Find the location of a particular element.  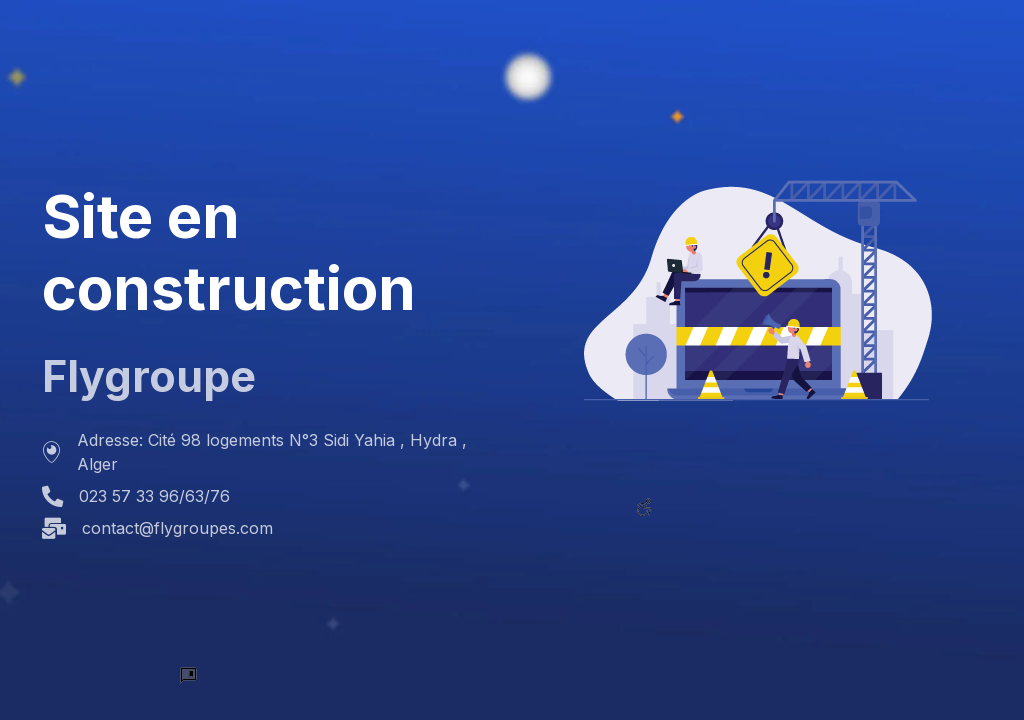

access your saved messages is located at coordinates (188, 675).